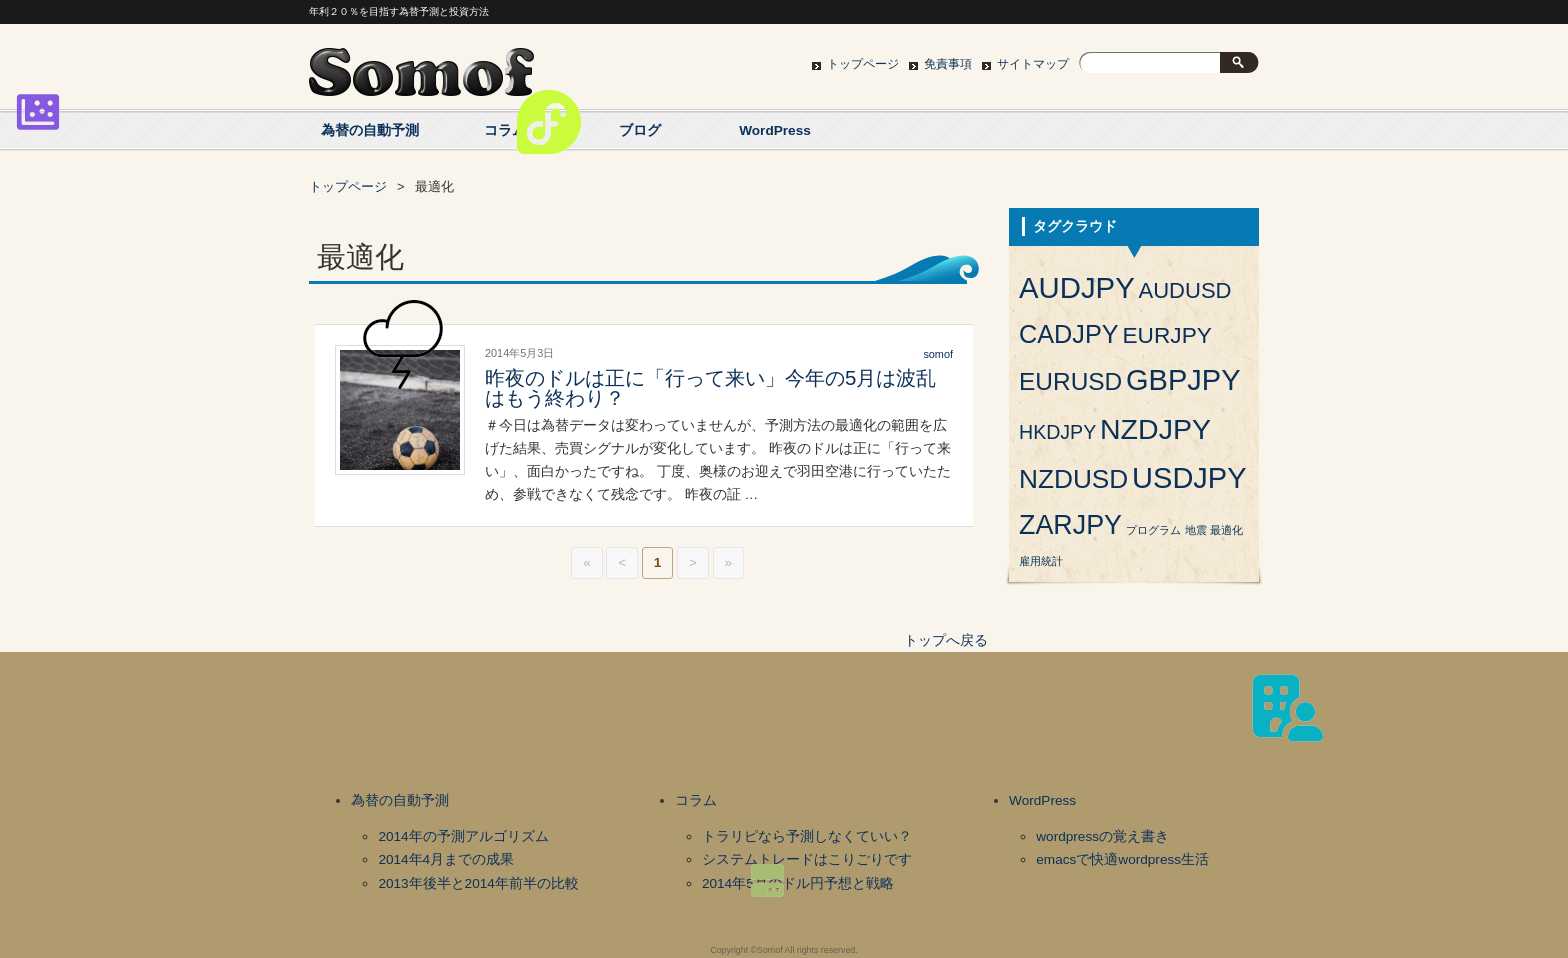 This screenshot has width=1568, height=958. Describe the element at coordinates (767, 880) in the screenshot. I see `access storage or hard drive settings` at that location.